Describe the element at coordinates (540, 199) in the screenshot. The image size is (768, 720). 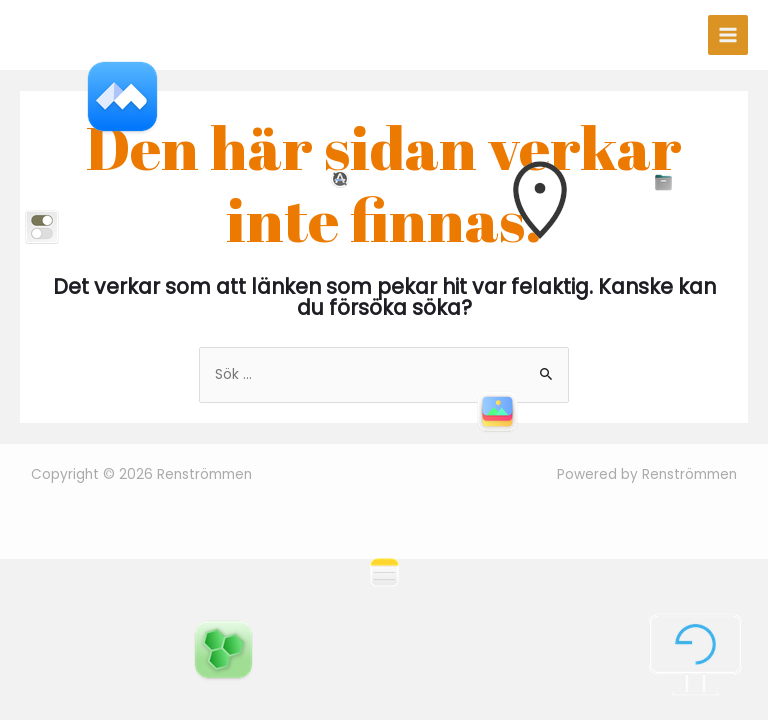
I see `access location settings` at that location.